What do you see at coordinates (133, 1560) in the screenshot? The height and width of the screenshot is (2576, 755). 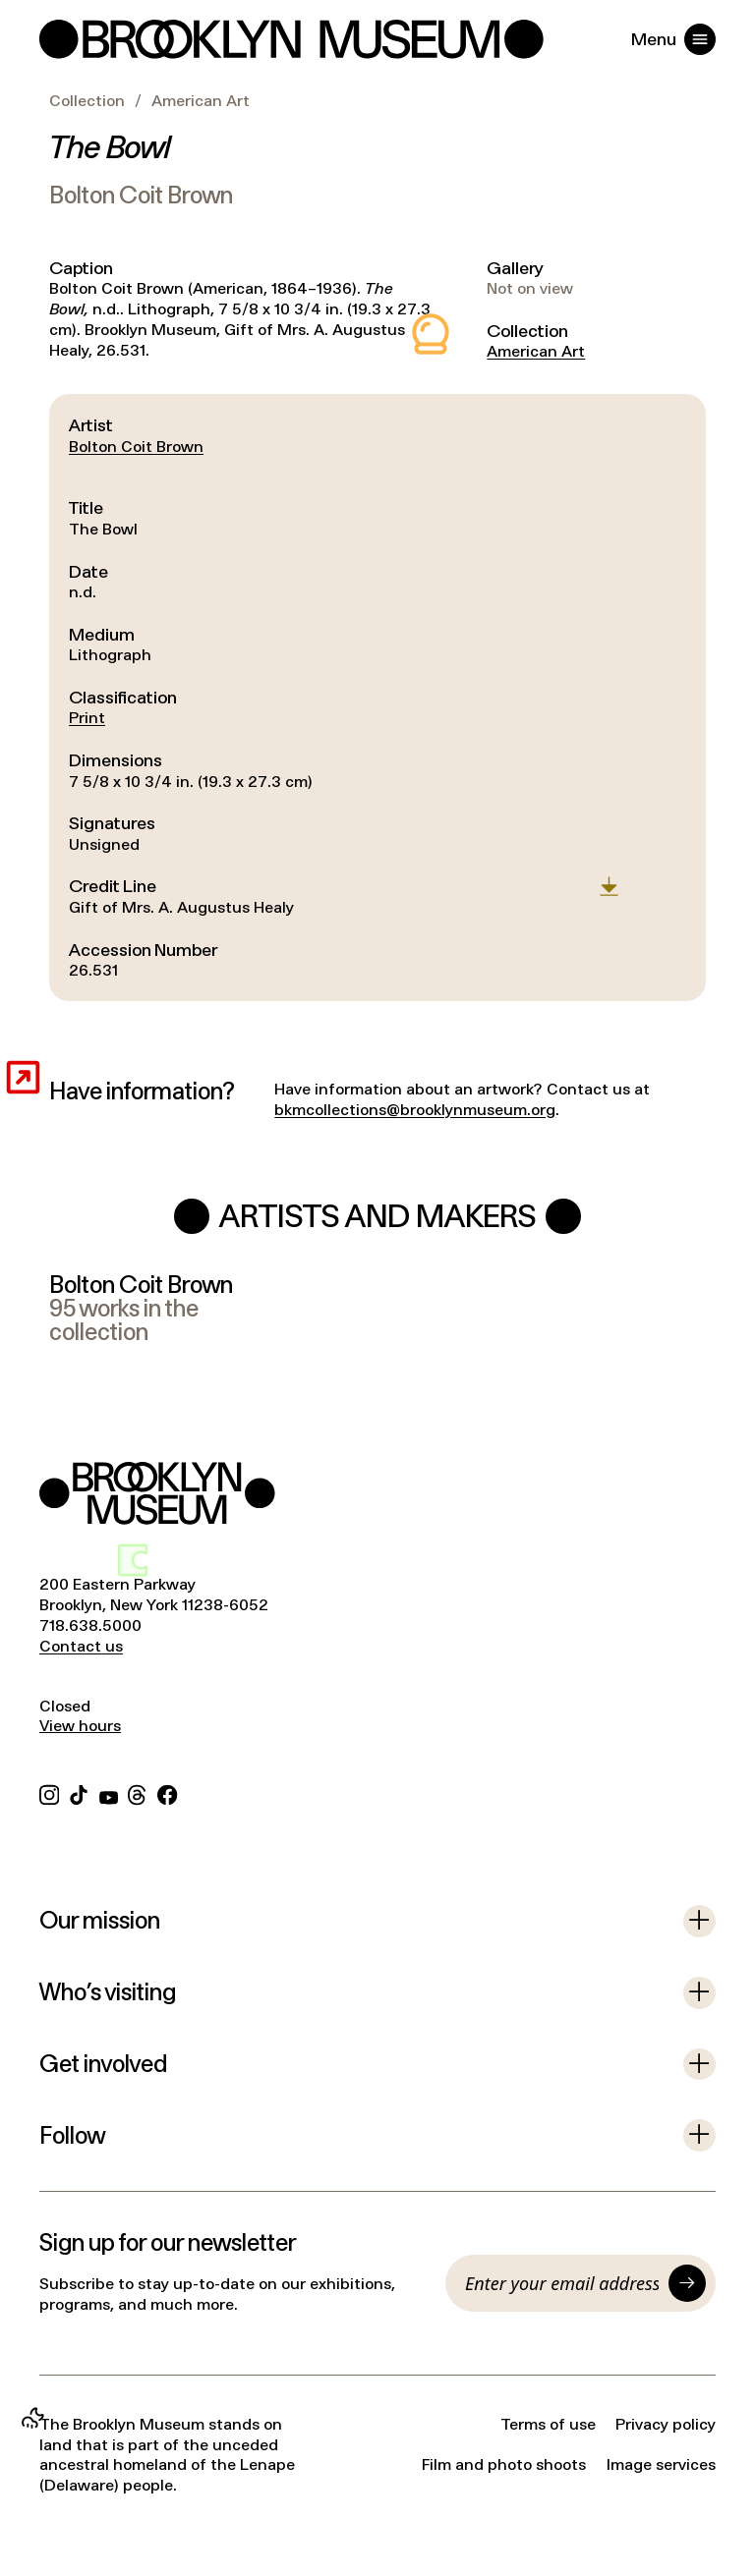 I see `open coda document app` at bounding box center [133, 1560].